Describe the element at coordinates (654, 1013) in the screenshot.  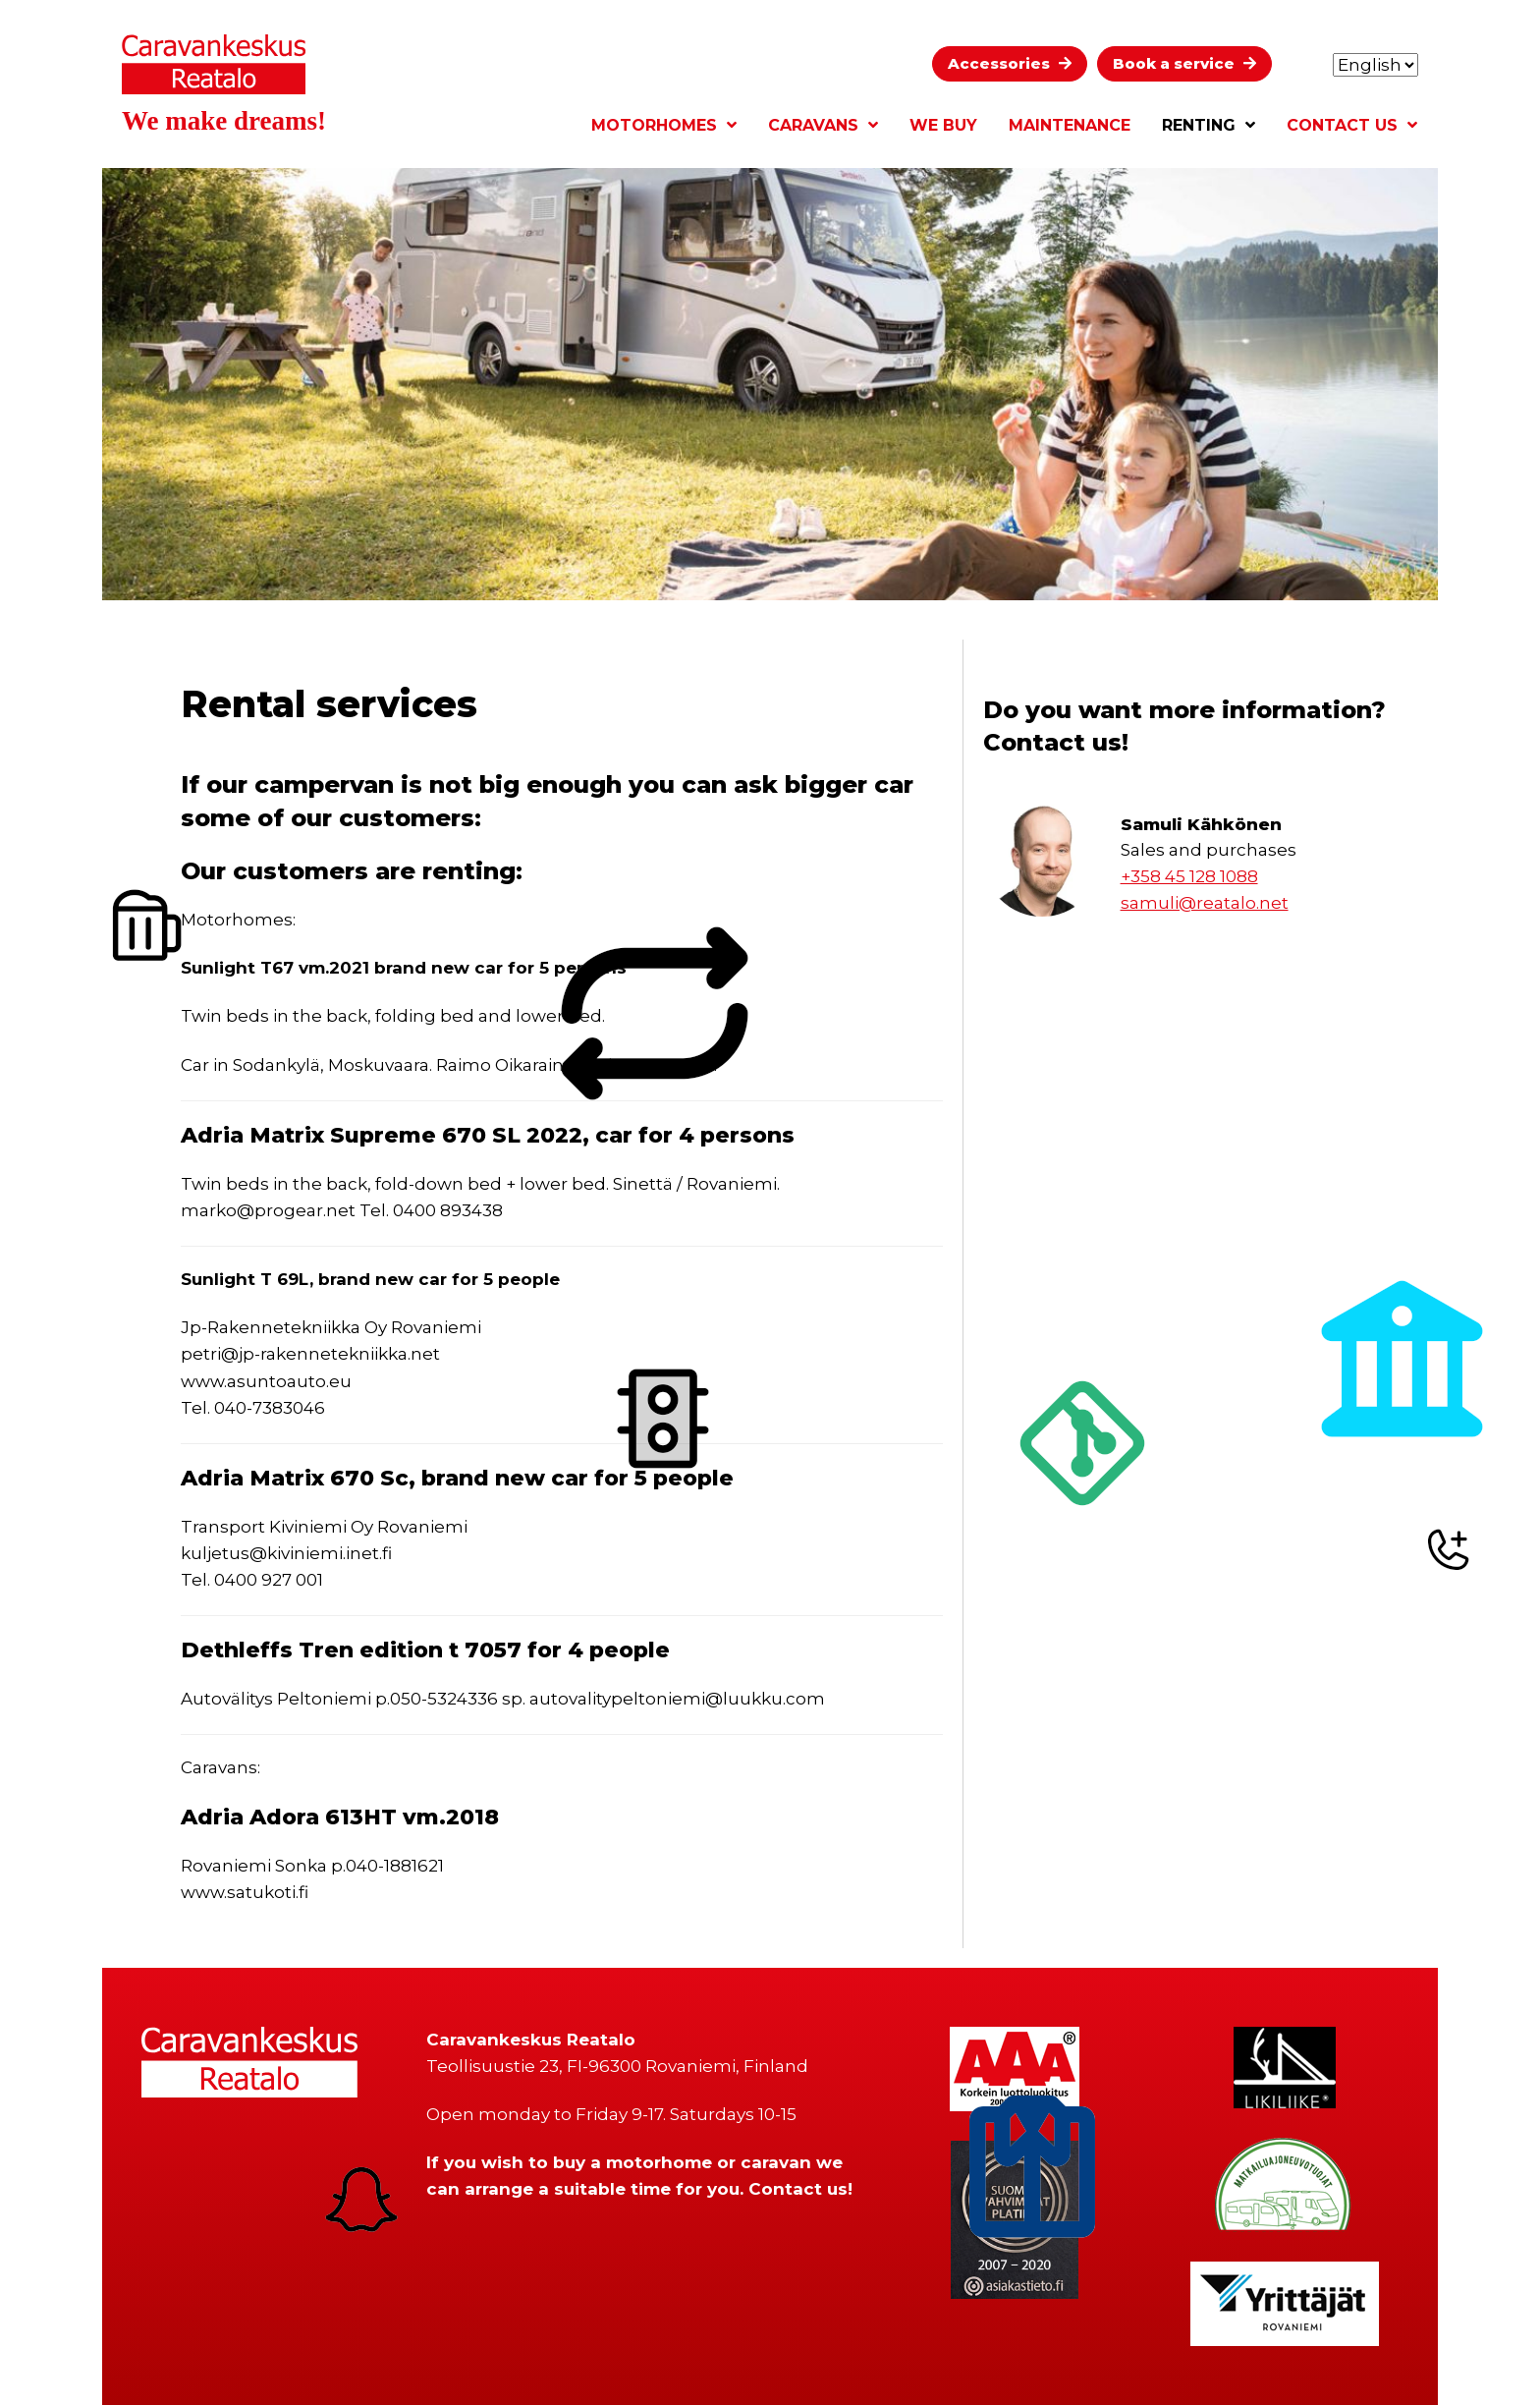
I see `enable repeat or loop playback` at that location.